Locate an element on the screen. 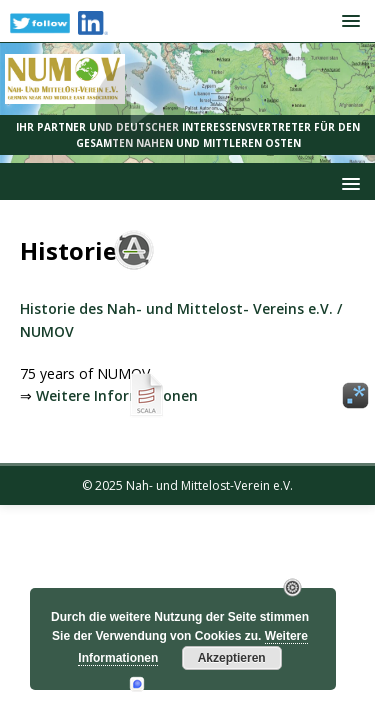  open system settings is located at coordinates (292, 587).